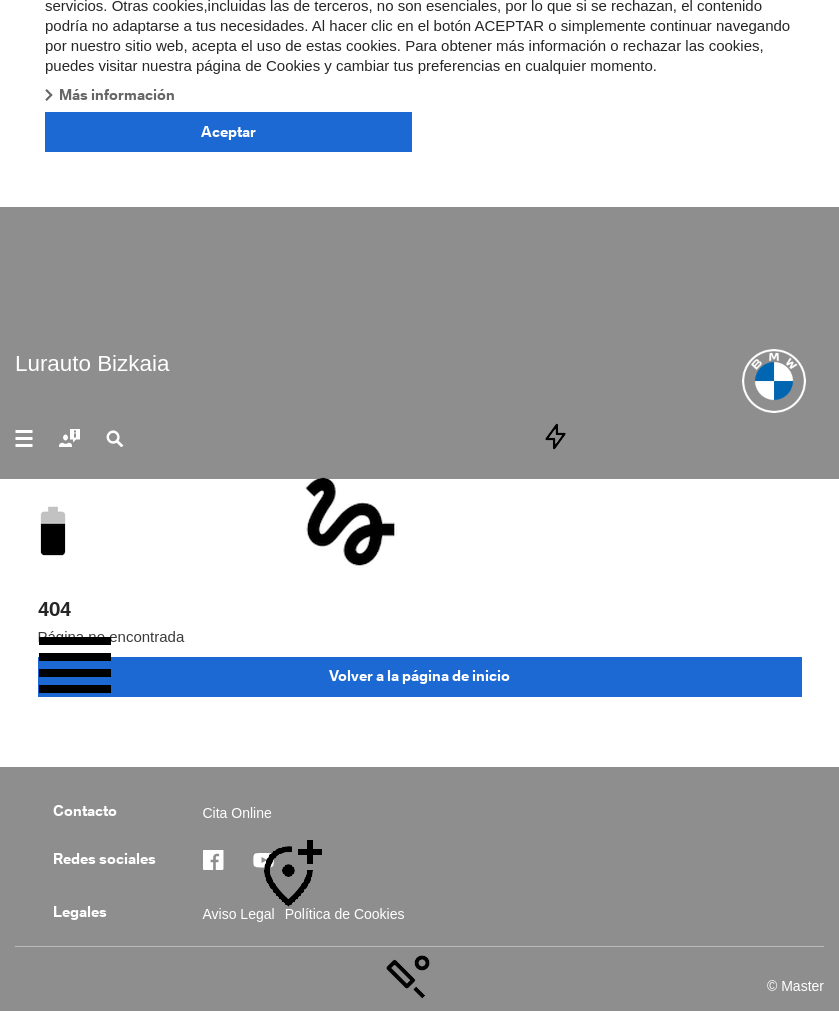  Describe the element at coordinates (350, 521) in the screenshot. I see `access gesture controls or settings` at that location.